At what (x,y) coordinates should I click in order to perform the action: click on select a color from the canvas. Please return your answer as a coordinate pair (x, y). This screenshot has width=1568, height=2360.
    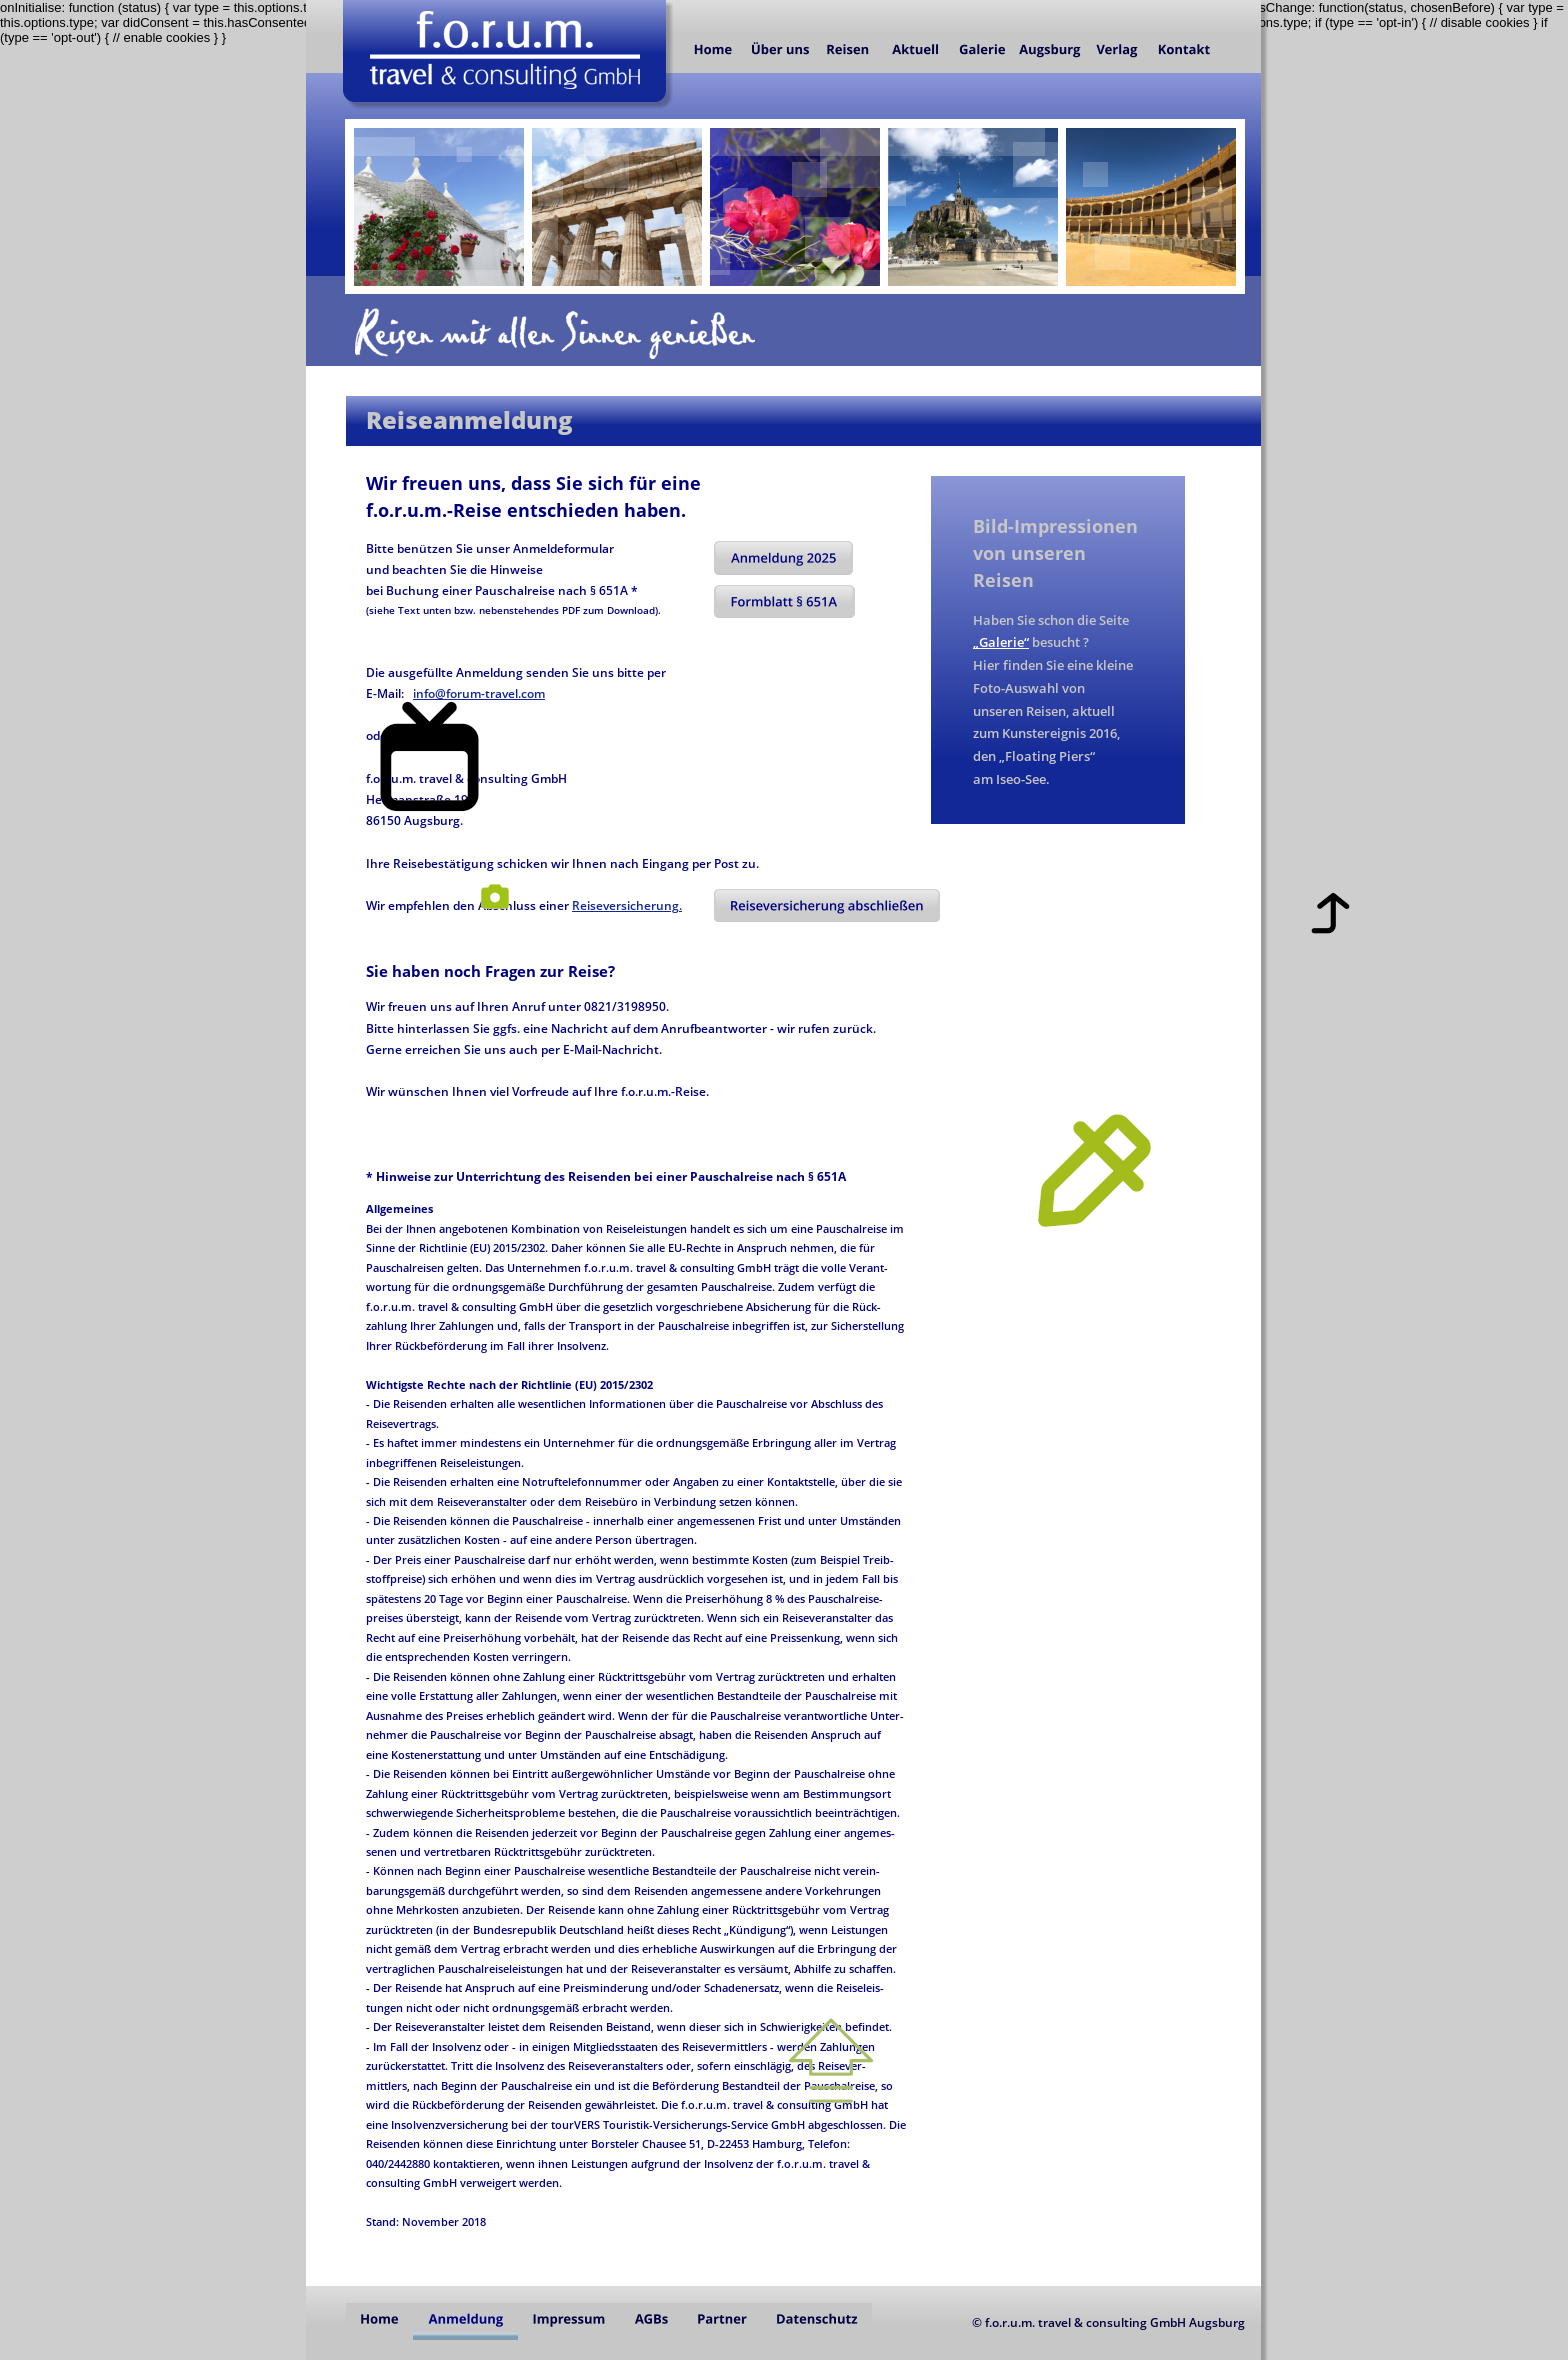
    Looking at the image, I should click on (1094, 1170).